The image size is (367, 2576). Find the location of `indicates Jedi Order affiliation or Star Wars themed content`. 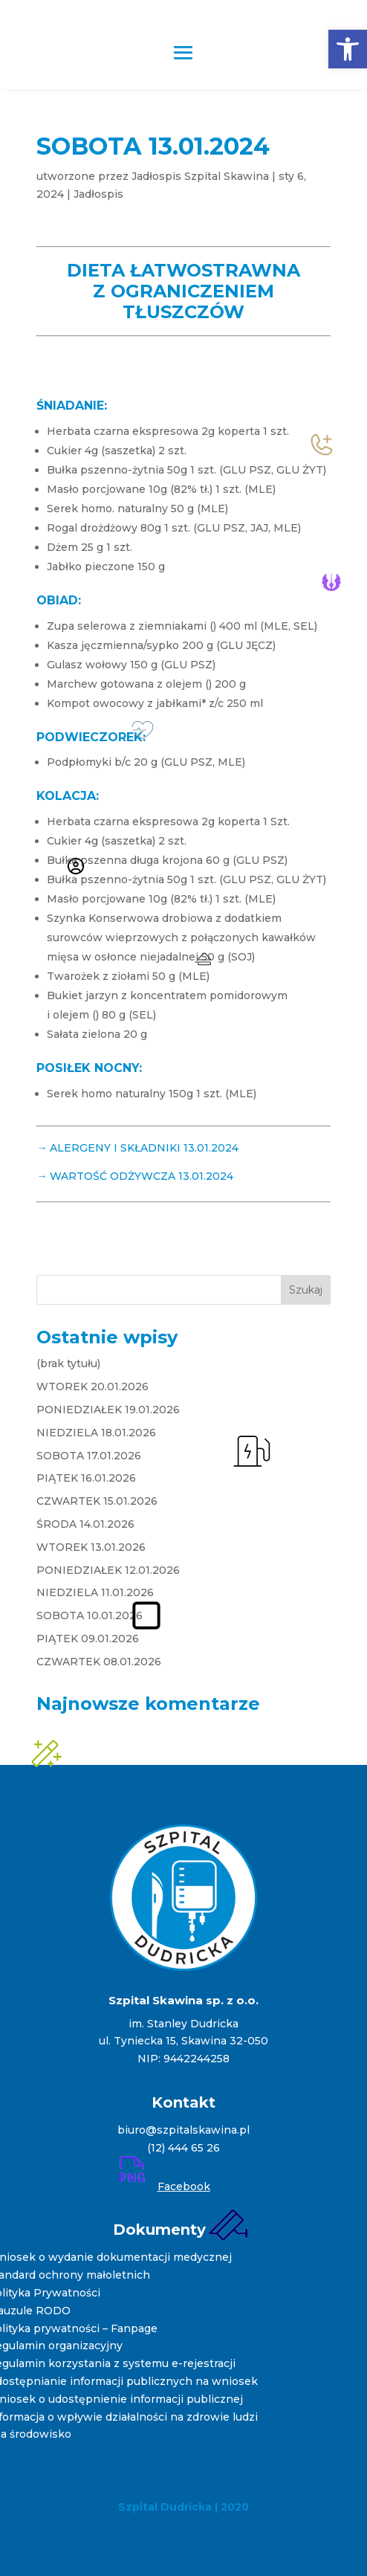

indicates Jedi Order affiliation or Star Wars themed content is located at coordinates (331, 582).